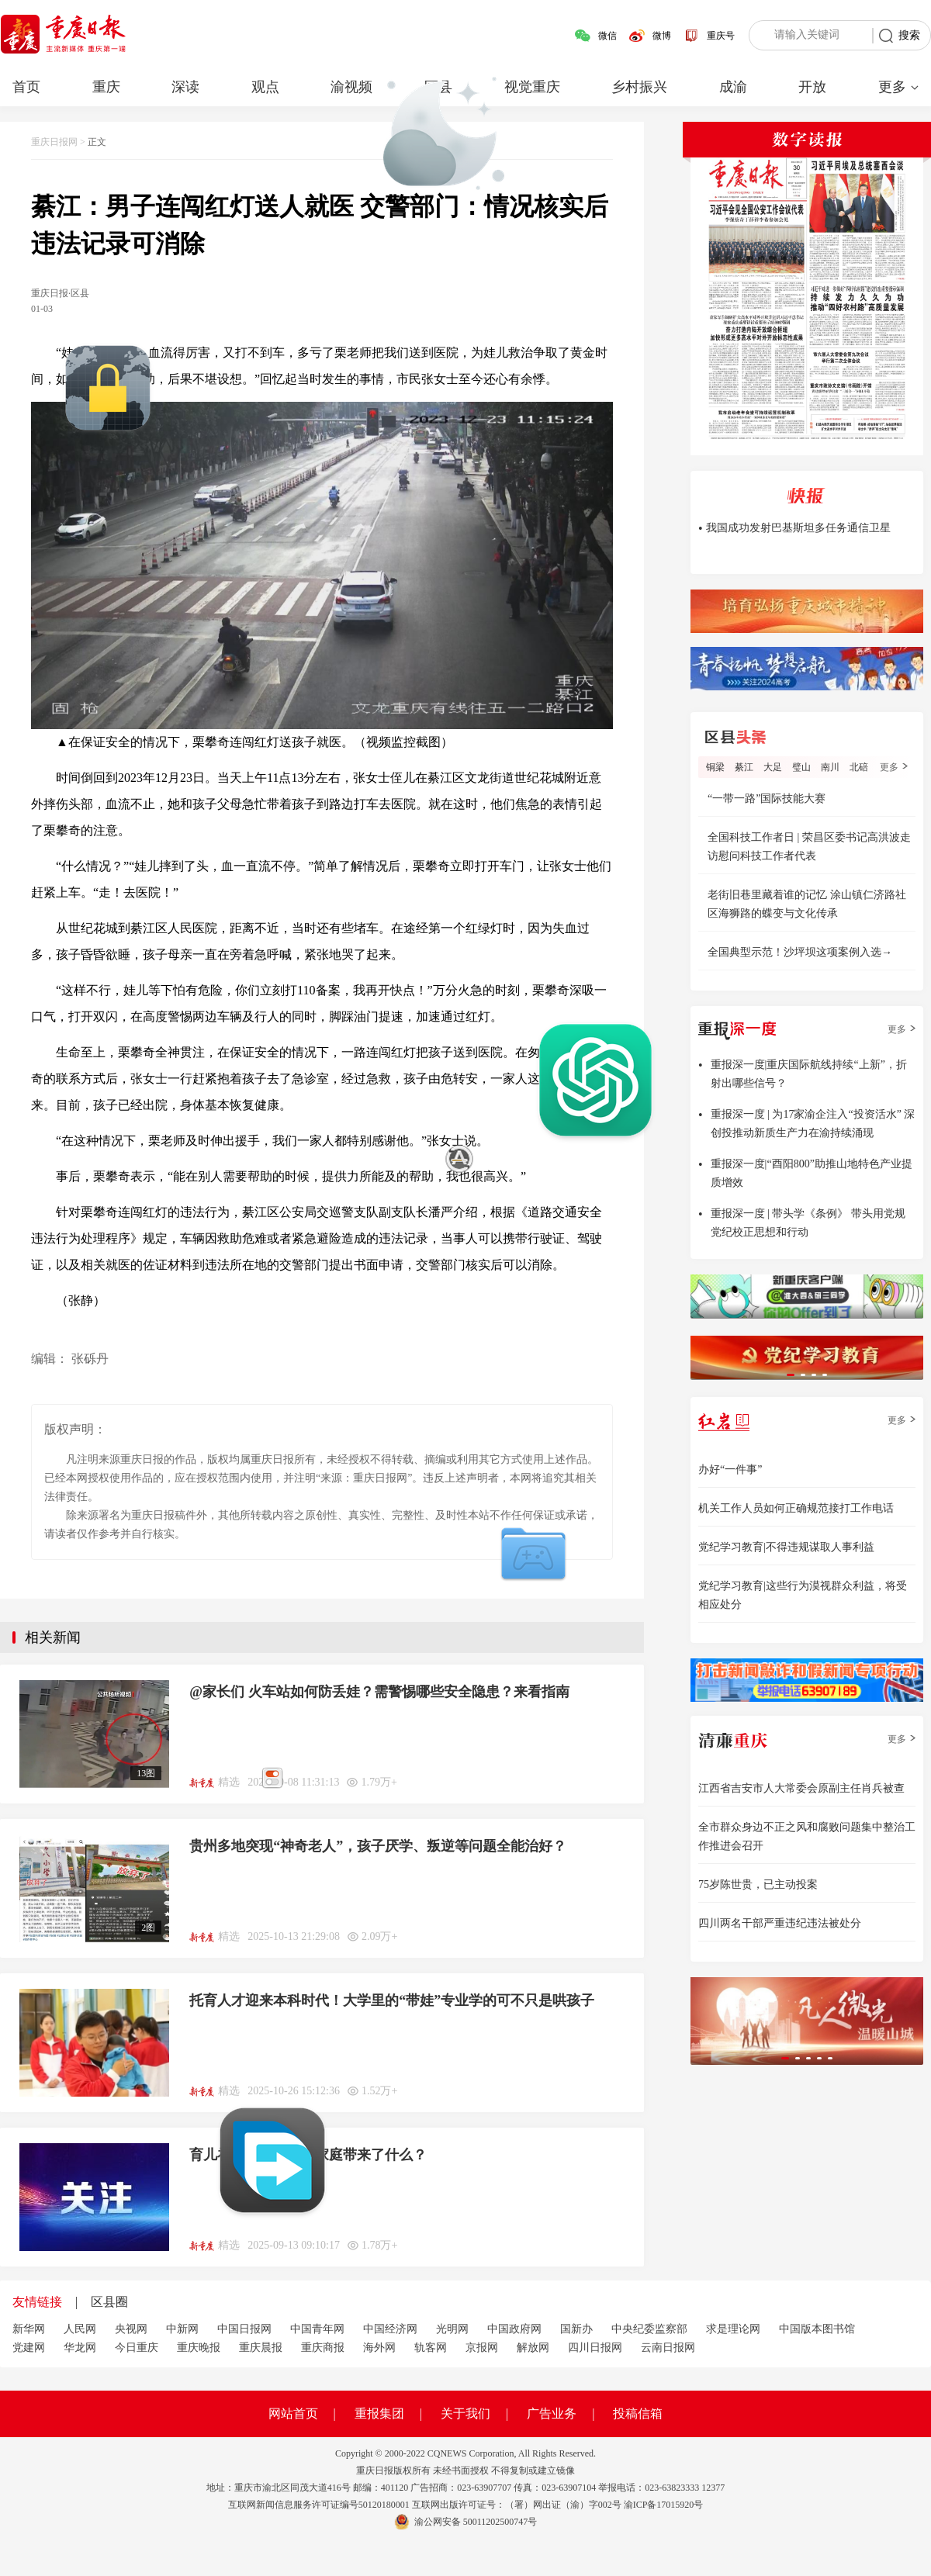 This screenshot has width=931, height=2576. Describe the element at coordinates (272, 2160) in the screenshot. I see `open free download manager app` at that location.